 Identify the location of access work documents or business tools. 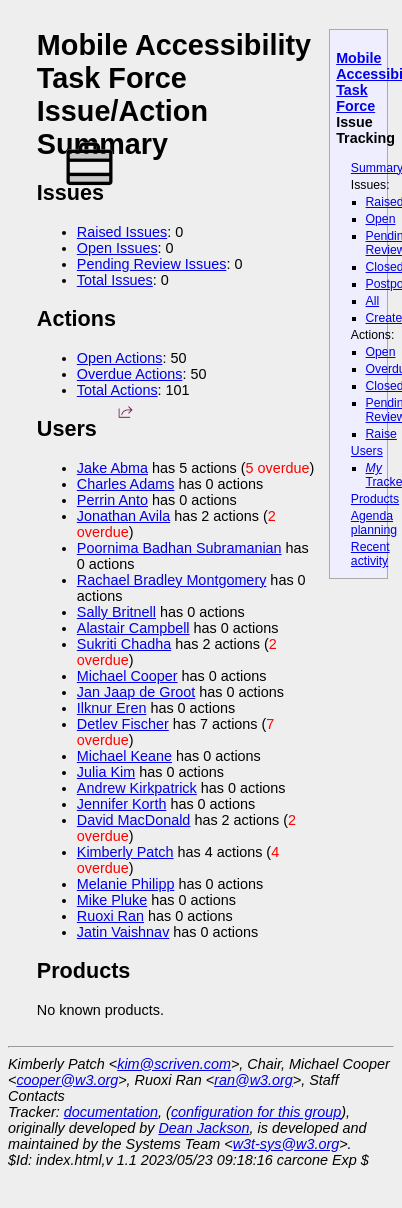
(89, 165).